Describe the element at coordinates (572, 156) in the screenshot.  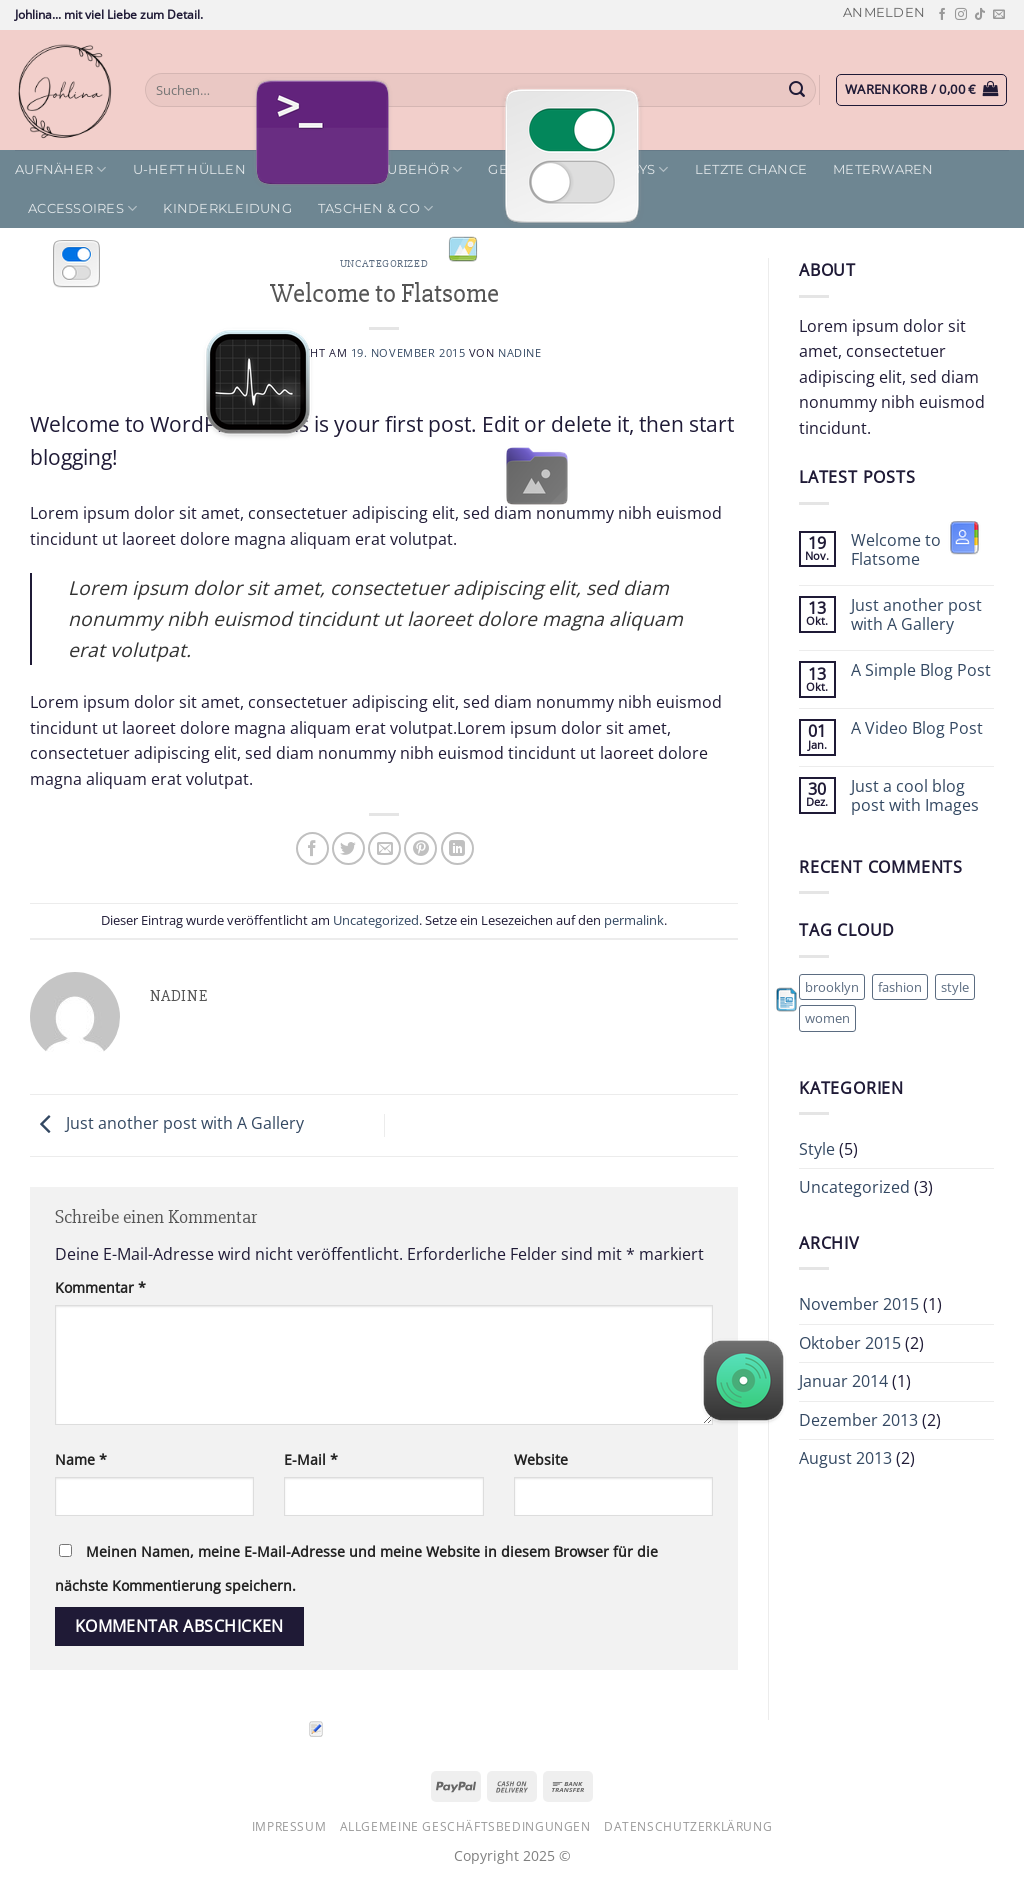
I see `open system settings or preferences` at that location.